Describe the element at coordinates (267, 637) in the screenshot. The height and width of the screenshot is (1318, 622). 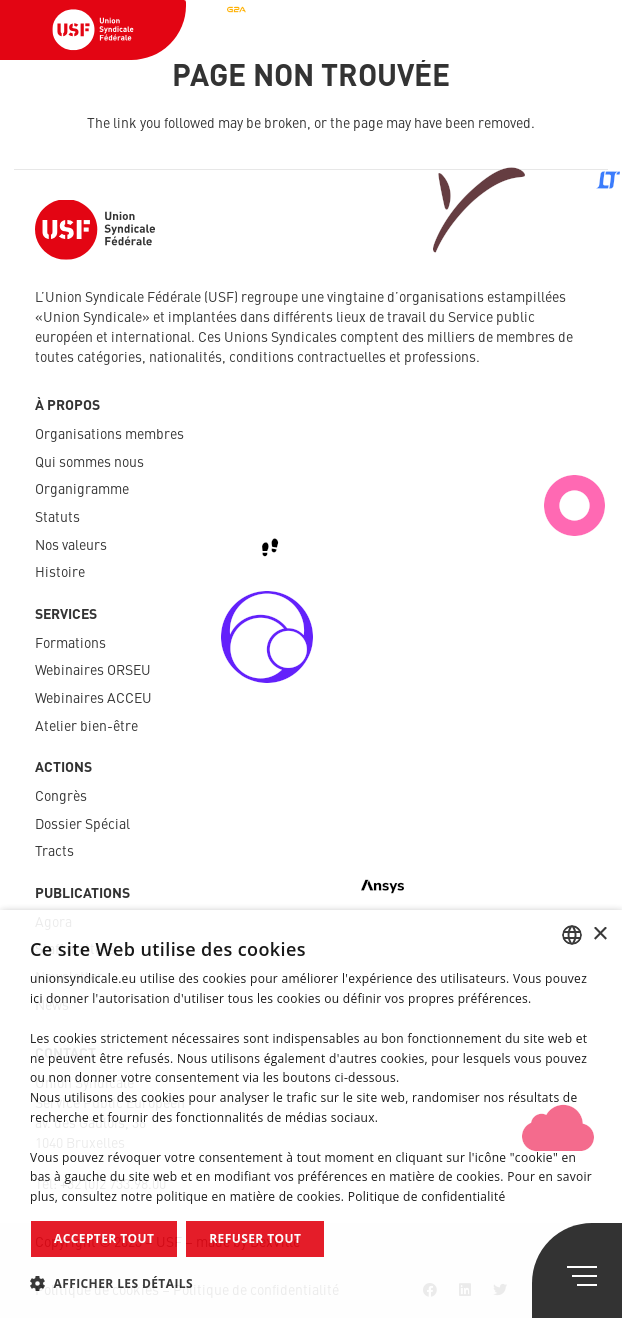
I see `pagseguro payment service logo` at that location.